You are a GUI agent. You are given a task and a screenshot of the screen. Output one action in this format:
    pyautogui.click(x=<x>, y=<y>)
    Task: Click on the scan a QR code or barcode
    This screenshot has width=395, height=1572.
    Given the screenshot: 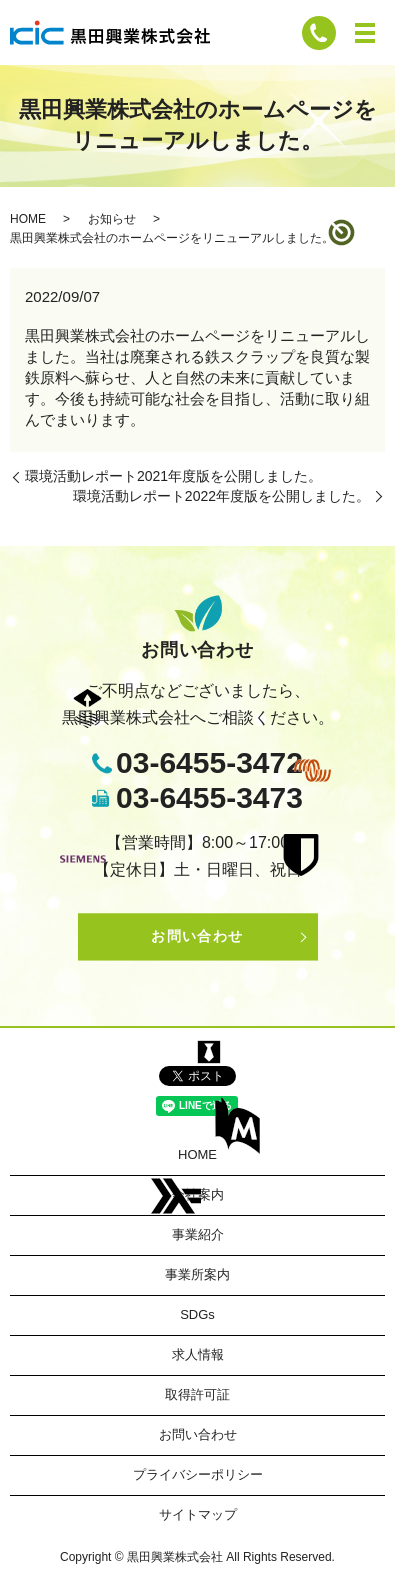 What is the action you would take?
    pyautogui.click(x=341, y=232)
    